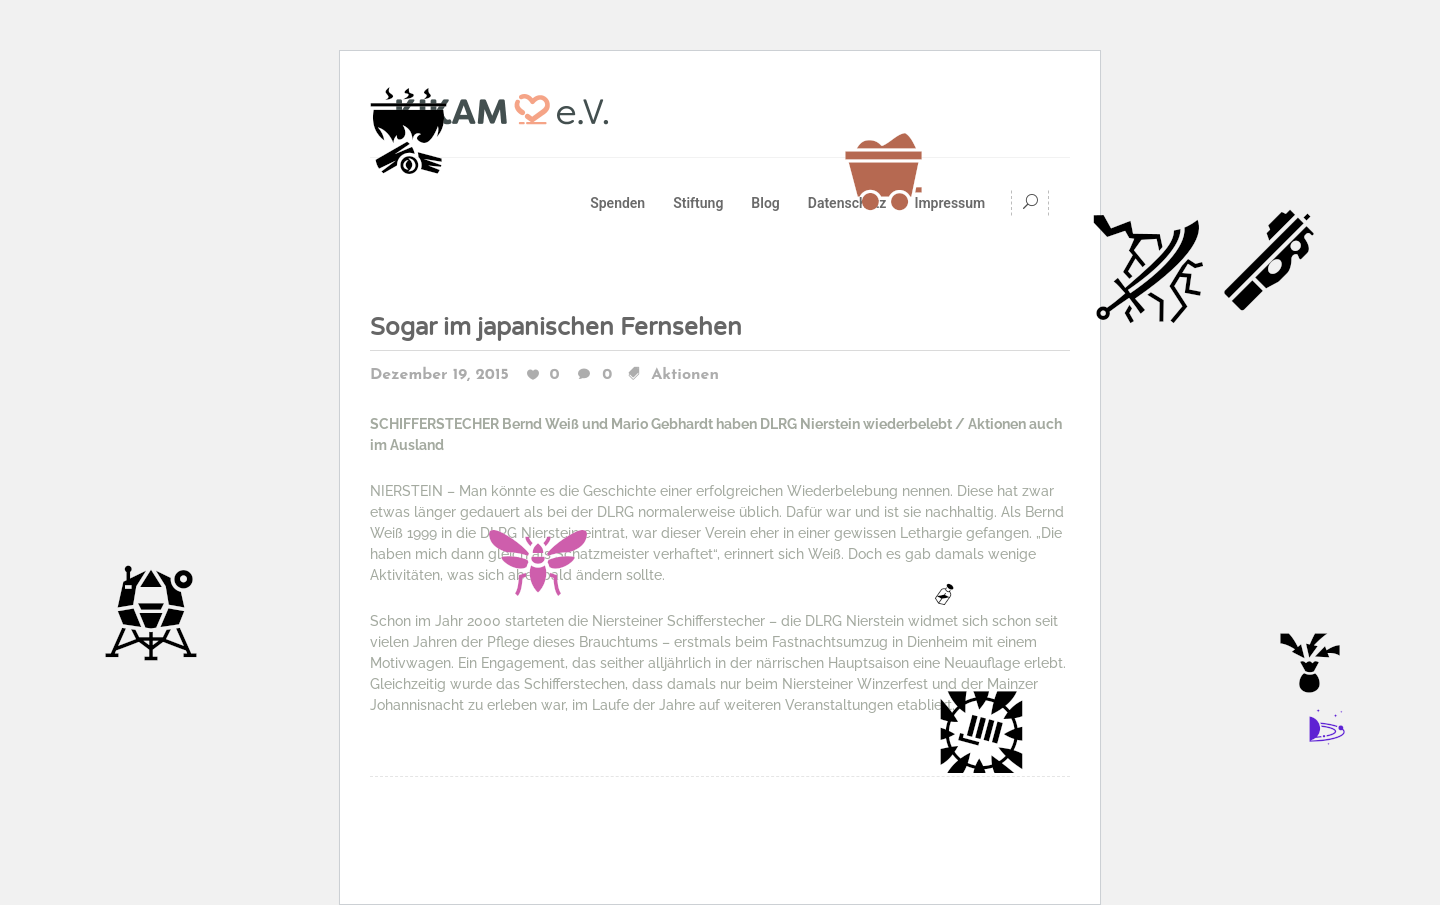 Image resolution: width=1440 pixels, height=905 pixels. I want to click on access camp cooking or outdoor recipes, so click(408, 130).